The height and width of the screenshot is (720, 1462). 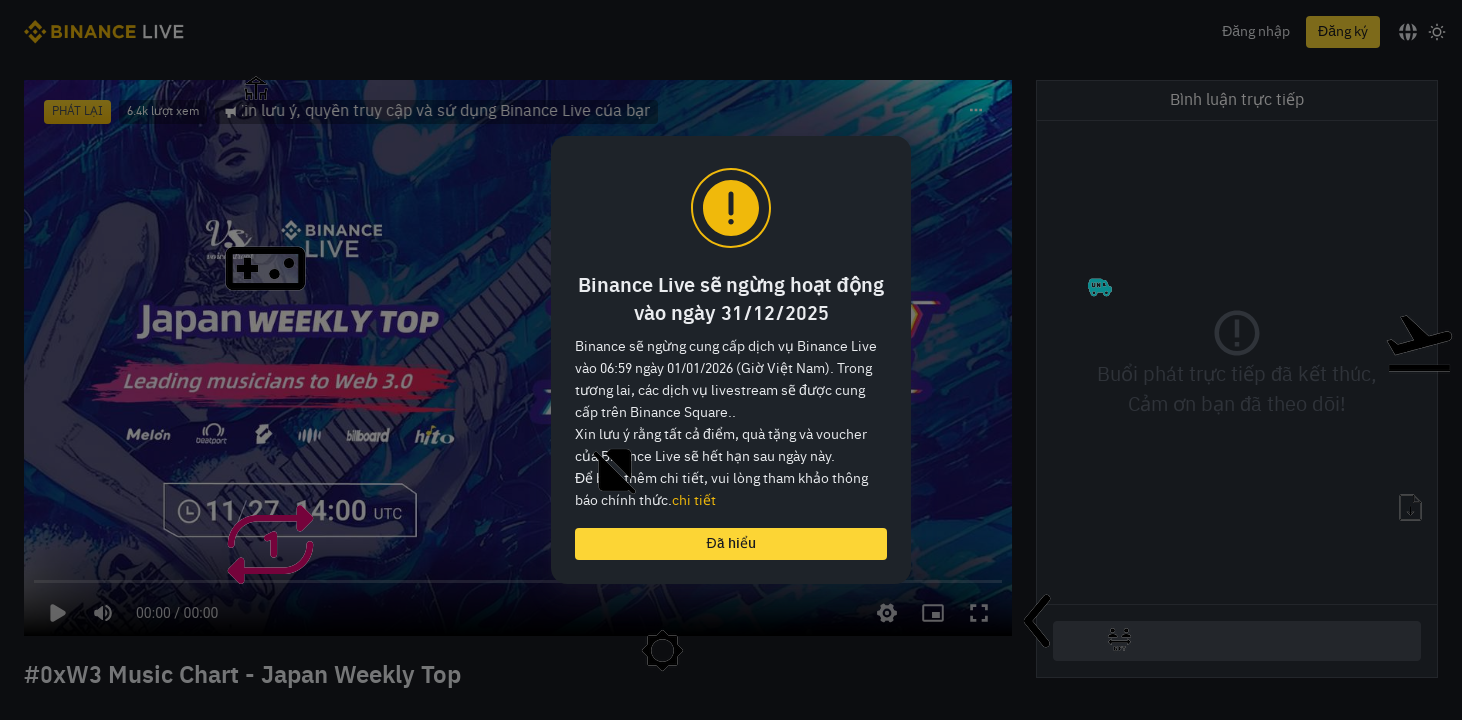 I want to click on no sim card detected, so click(x=615, y=470).